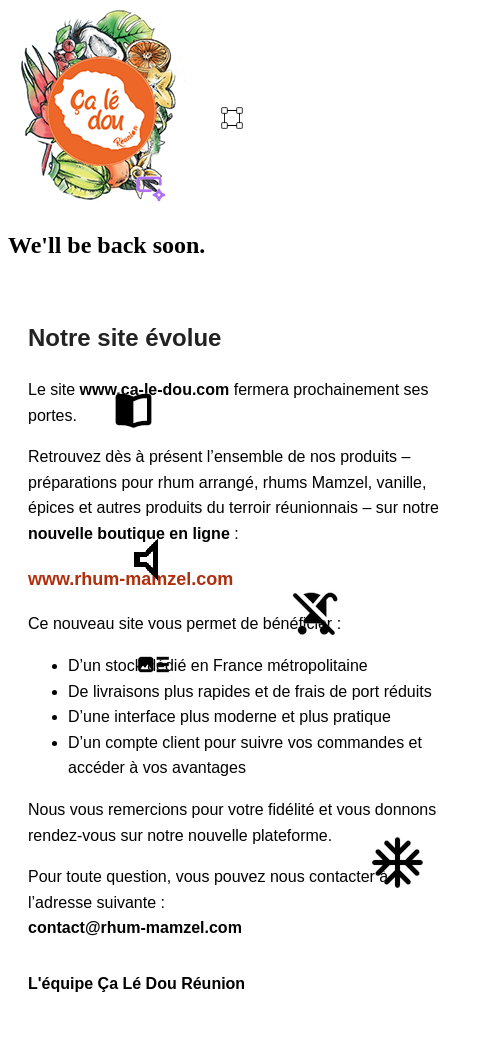 The height and width of the screenshot is (1041, 478). What do you see at coordinates (397, 862) in the screenshot?
I see `toggle air conditioning or cooling settings` at bounding box center [397, 862].